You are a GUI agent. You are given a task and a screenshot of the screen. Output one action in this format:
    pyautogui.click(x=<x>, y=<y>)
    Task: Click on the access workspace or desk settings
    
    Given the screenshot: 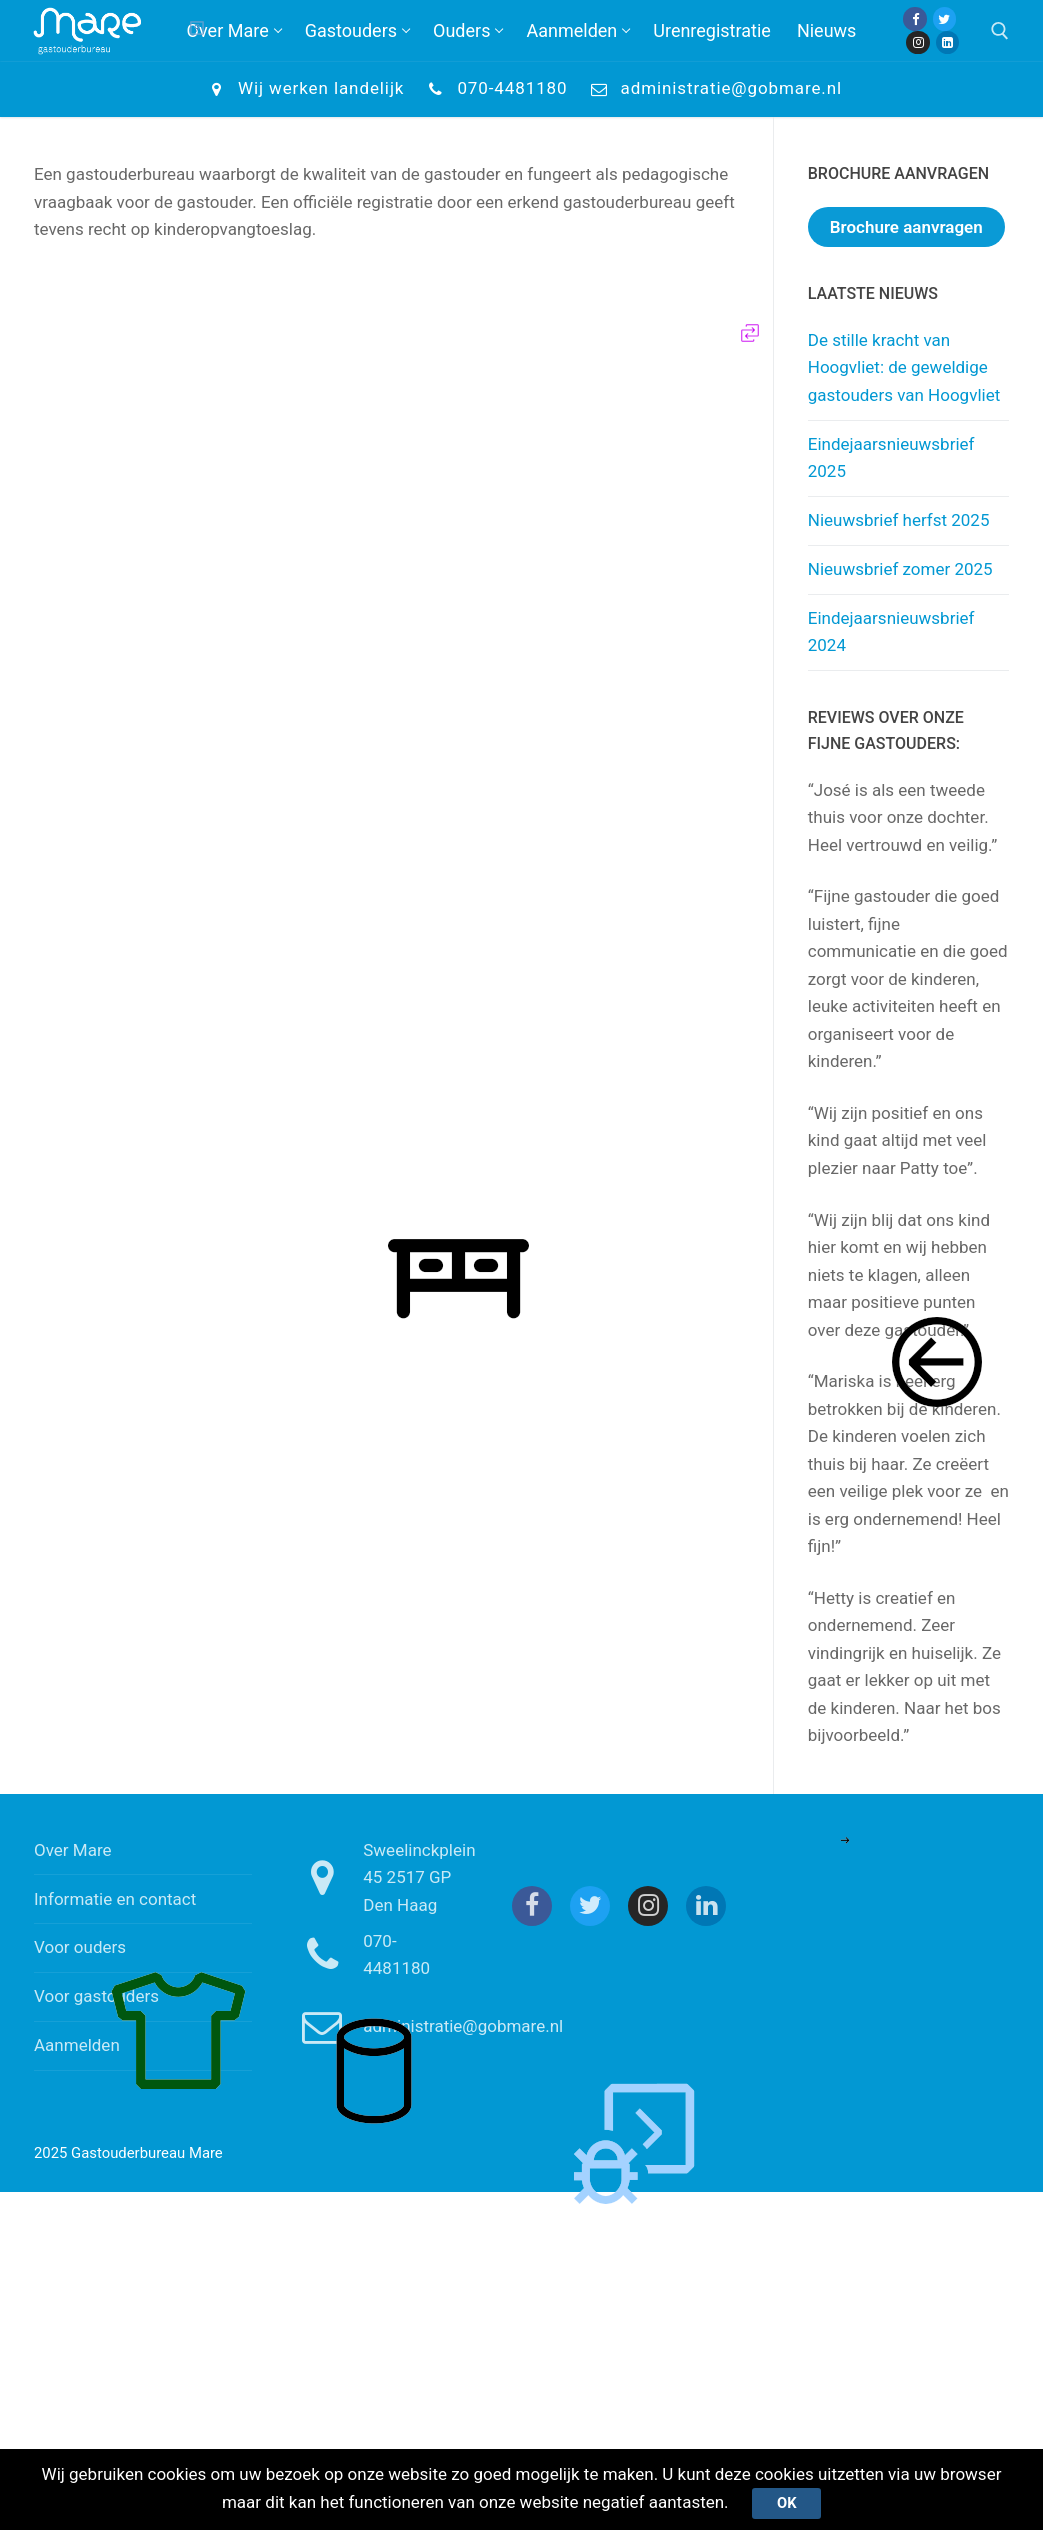 What is the action you would take?
    pyautogui.click(x=458, y=1276)
    